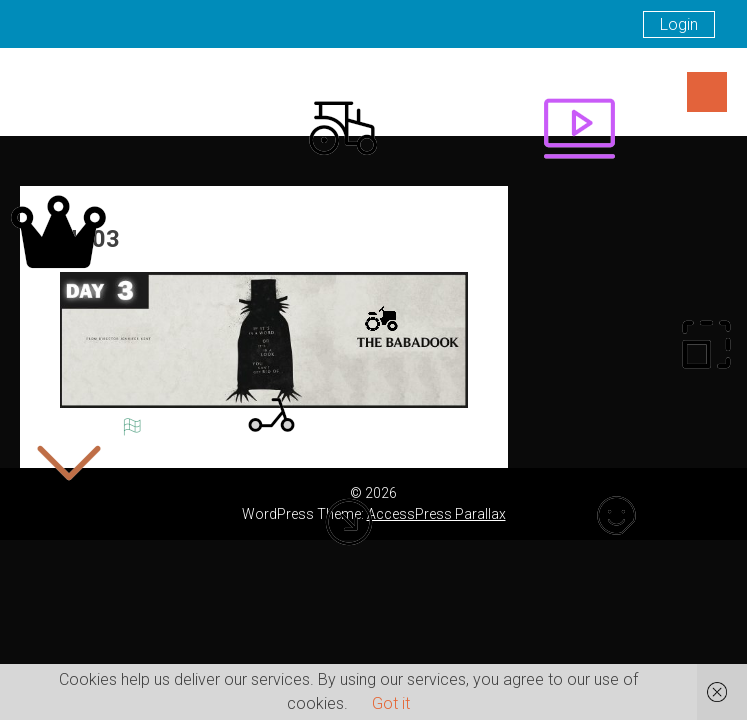 The height and width of the screenshot is (720, 747). Describe the element at coordinates (131, 426) in the screenshot. I see `indicates finish line or completion of a task` at that location.